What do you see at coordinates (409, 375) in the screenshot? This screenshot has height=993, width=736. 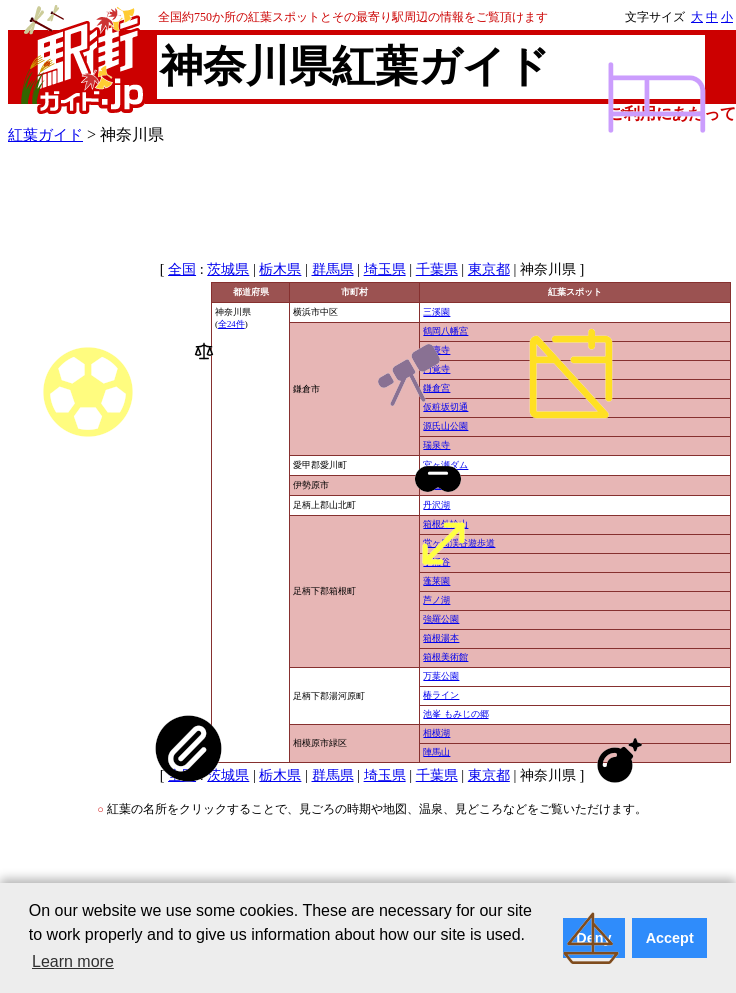 I see `explore or discover new content` at bounding box center [409, 375].